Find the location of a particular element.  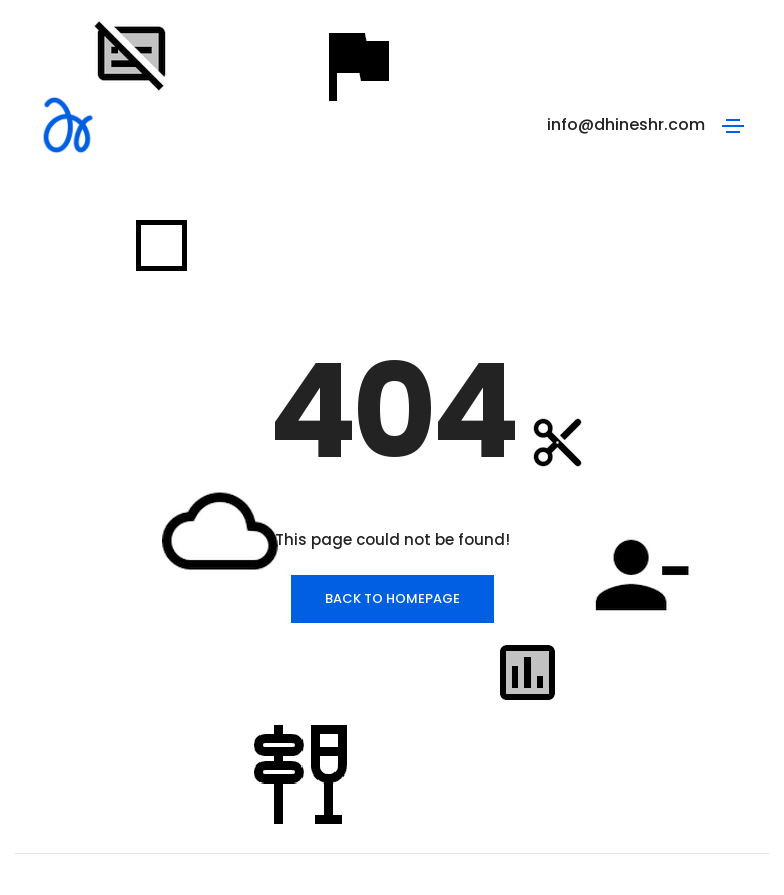

cut selected content to clipboard is located at coordinates (557, 442).